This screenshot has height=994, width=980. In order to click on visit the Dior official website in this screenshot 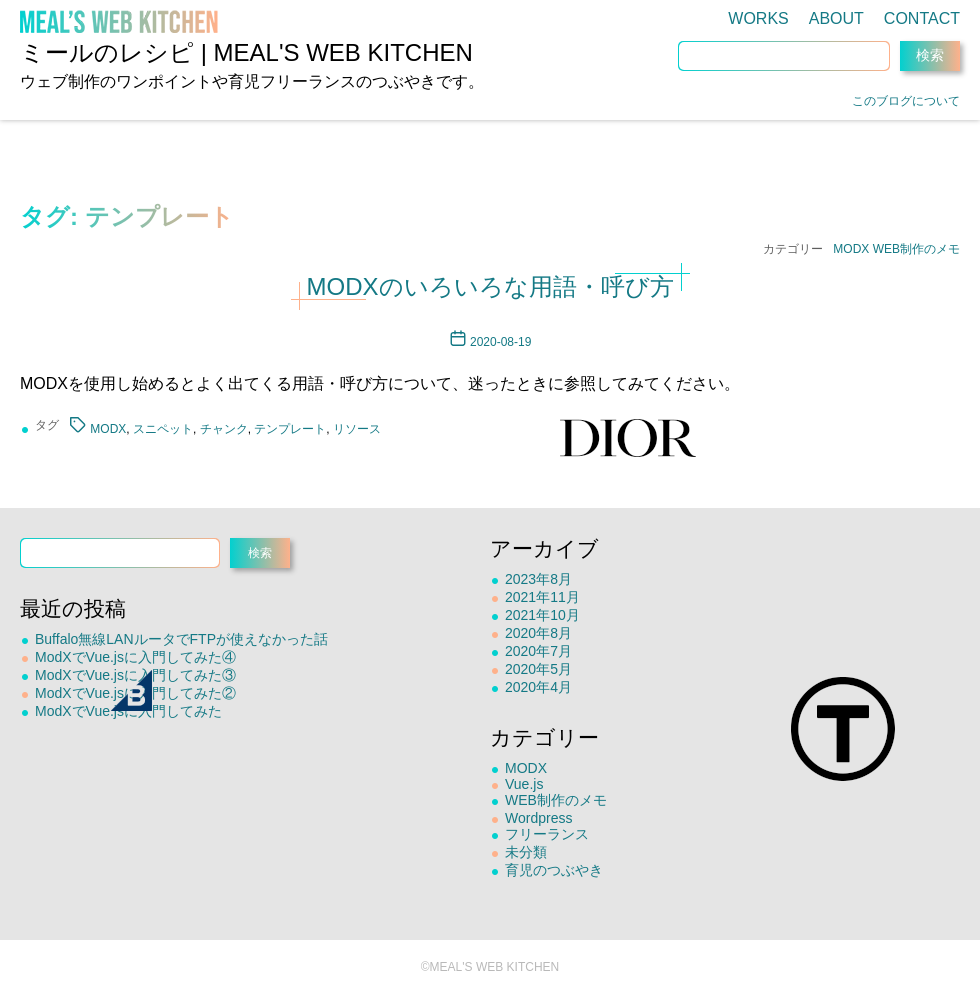, I will do `click(628, 438)`.